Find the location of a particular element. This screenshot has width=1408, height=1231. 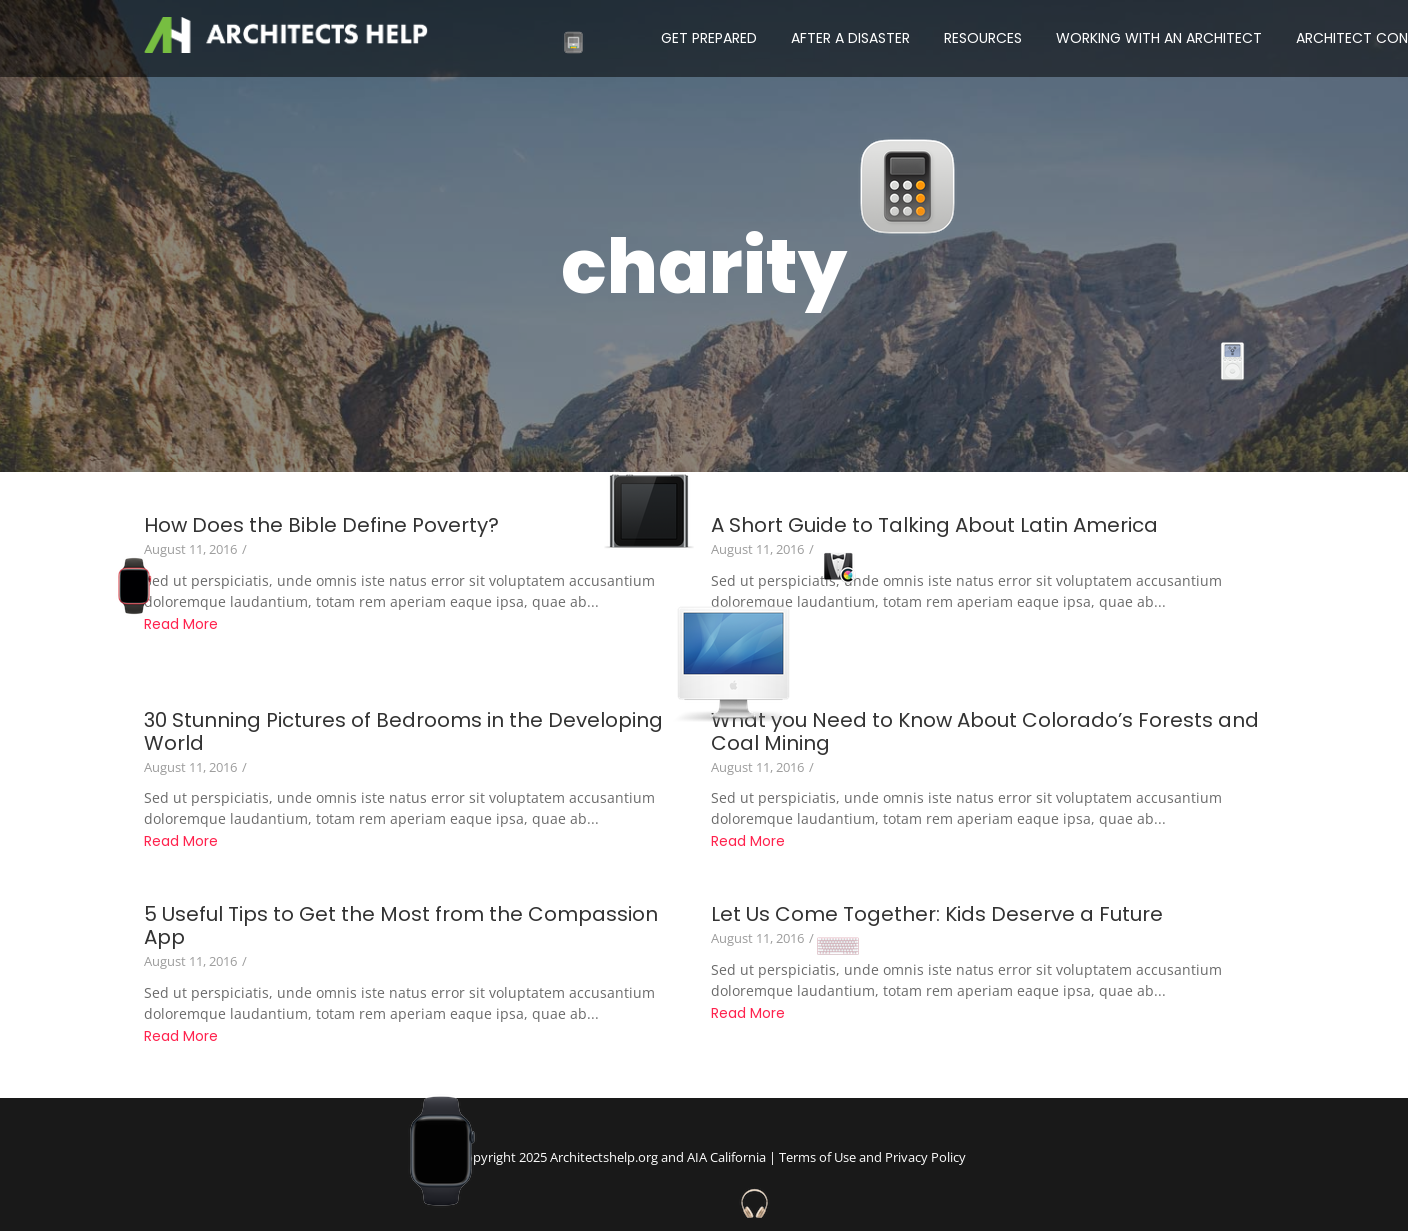

iPod nano device connected is located at coordinates (649, 511).